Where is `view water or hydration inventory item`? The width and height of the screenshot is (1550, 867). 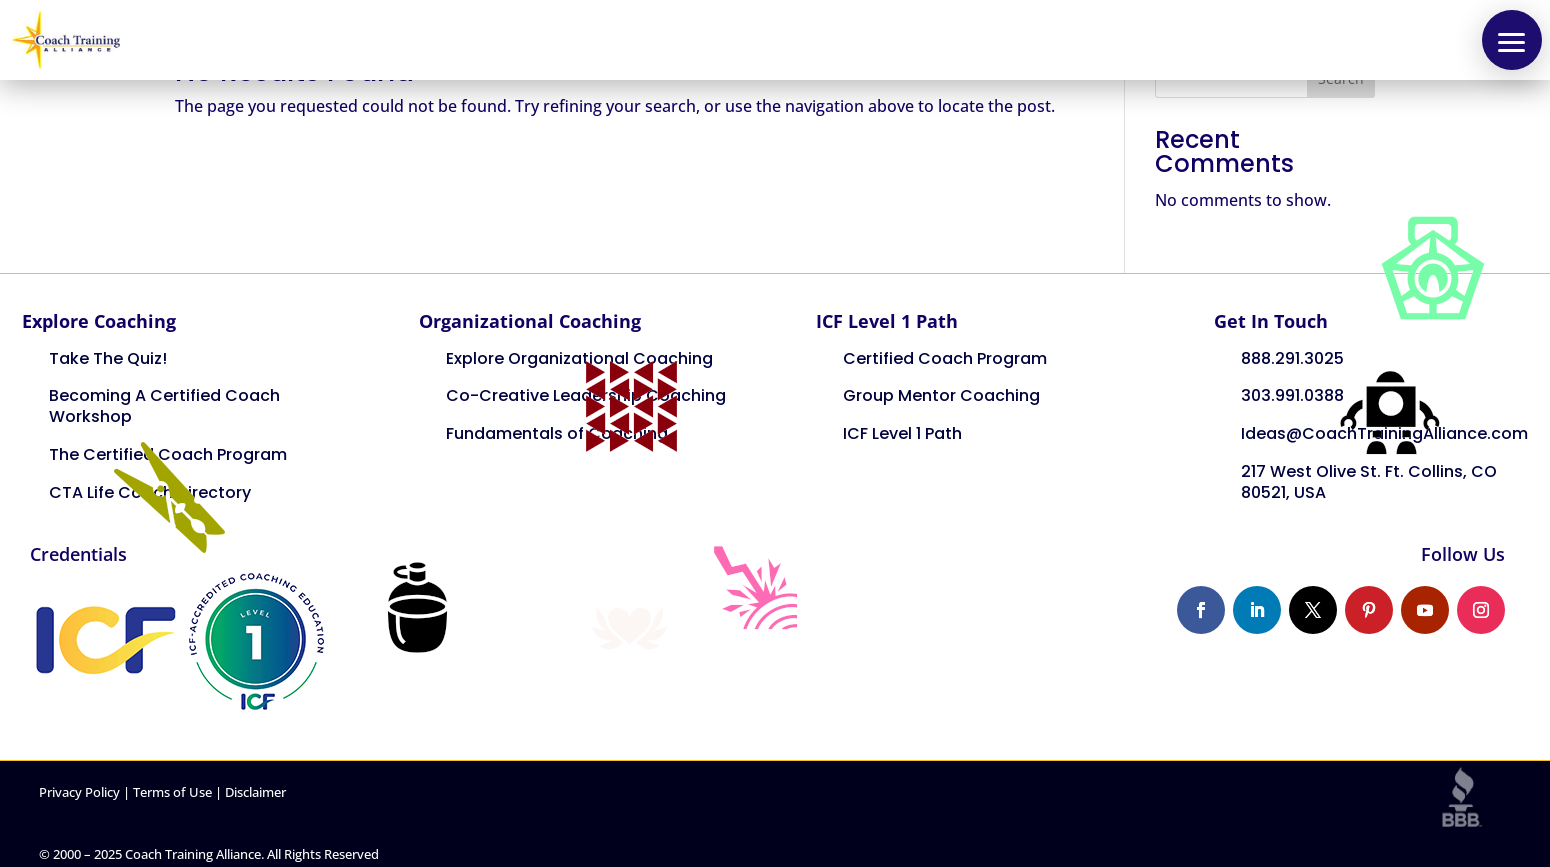 view water or hydration inventory item is located at coordinates (417, 607).